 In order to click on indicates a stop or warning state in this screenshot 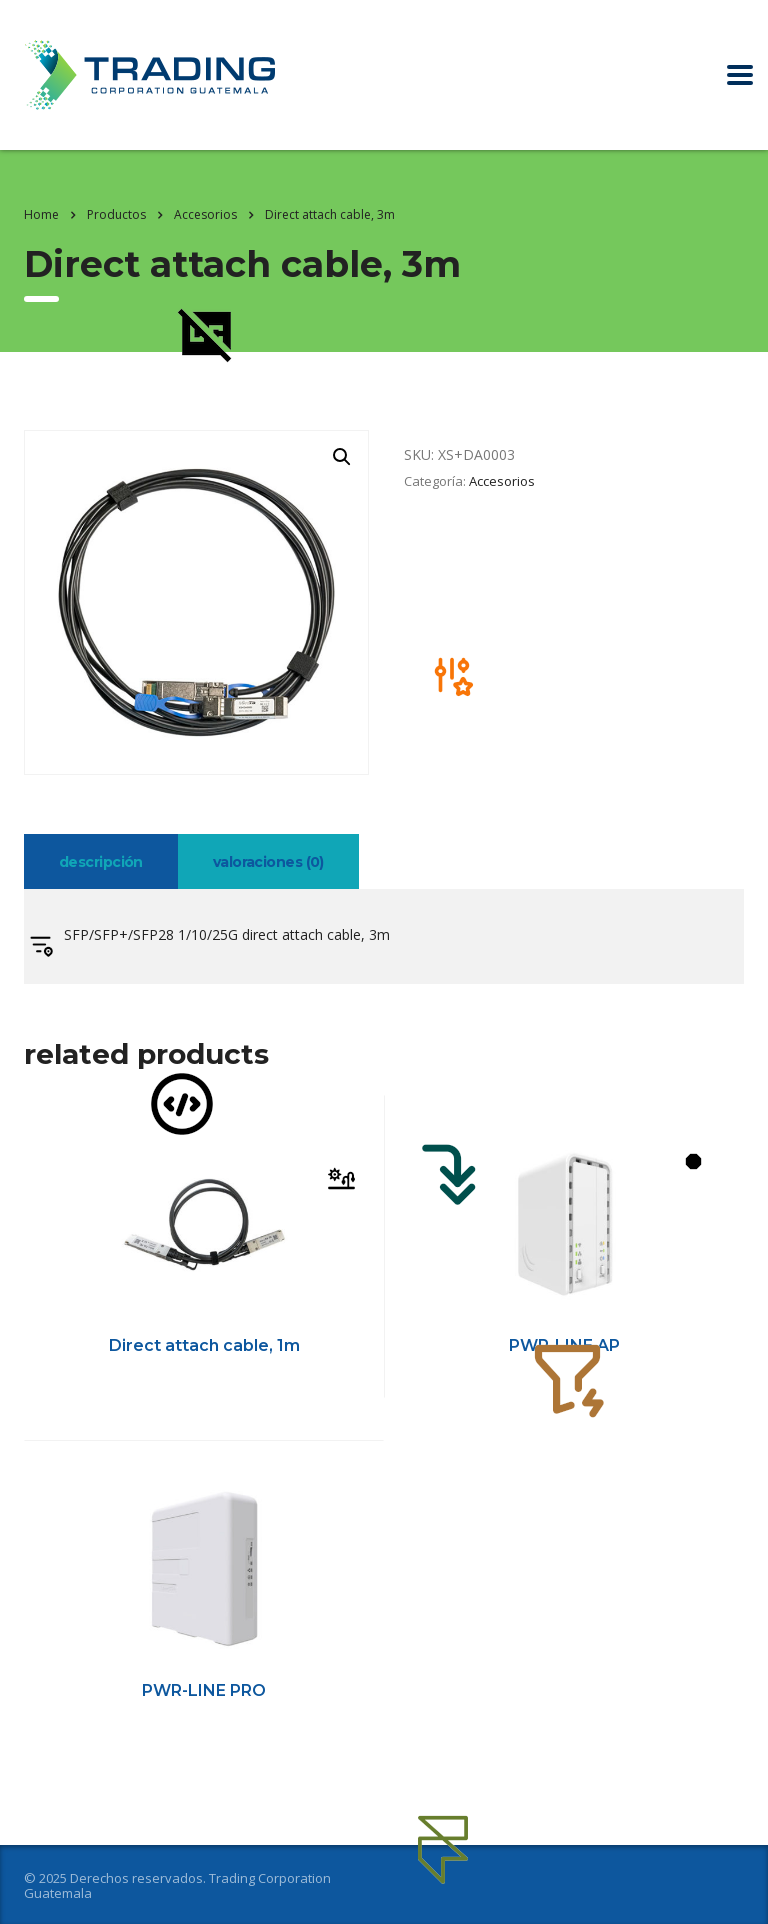, I will do `click(693, 1161)`.